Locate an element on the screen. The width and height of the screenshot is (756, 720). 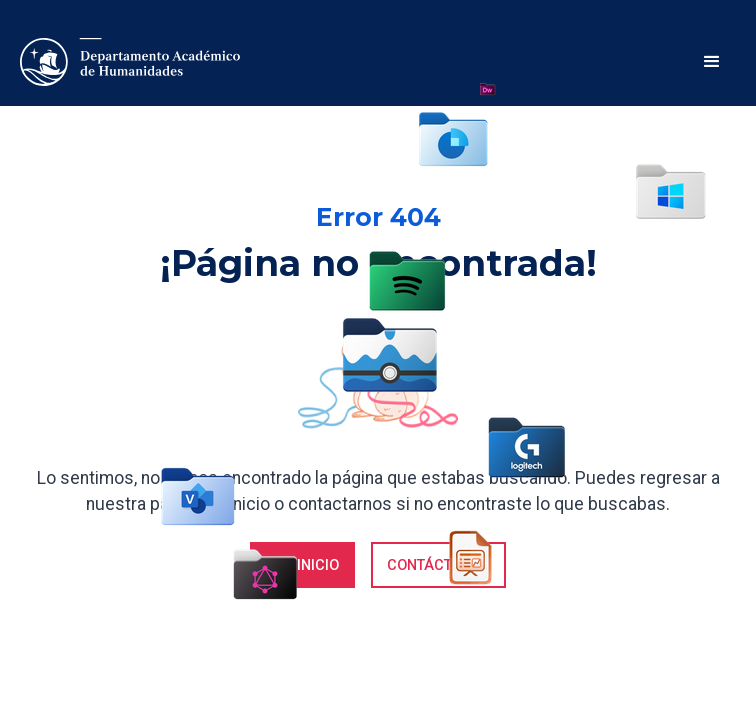
open folder containing spotify downloads or files is located at coordinates (407, 283).